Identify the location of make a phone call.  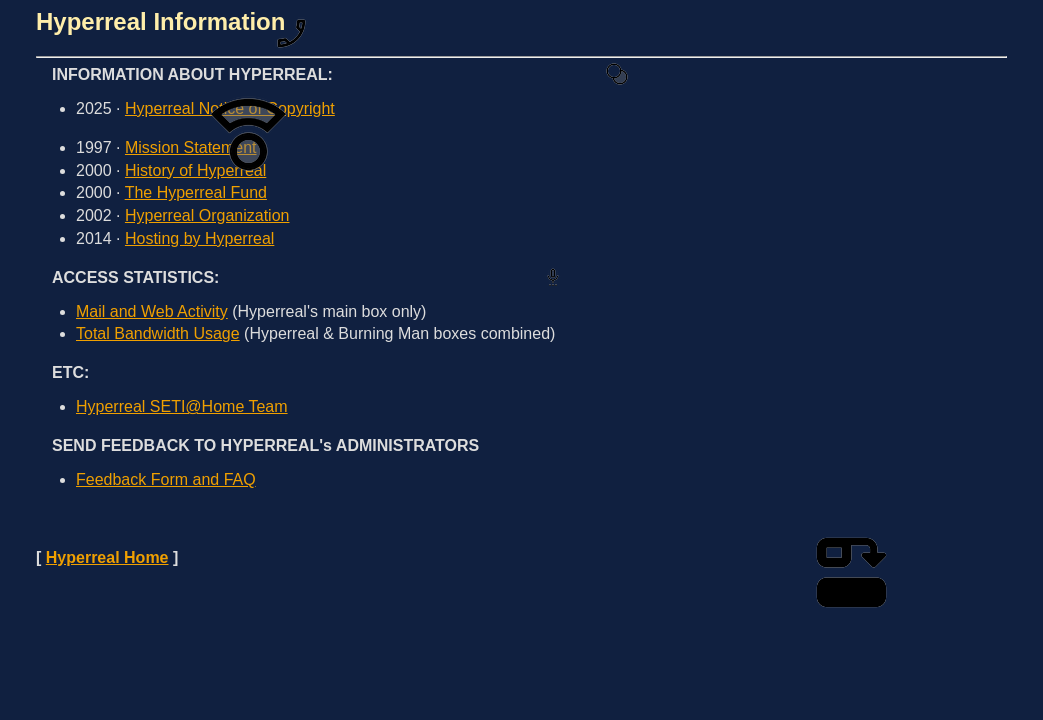
(291, 33).